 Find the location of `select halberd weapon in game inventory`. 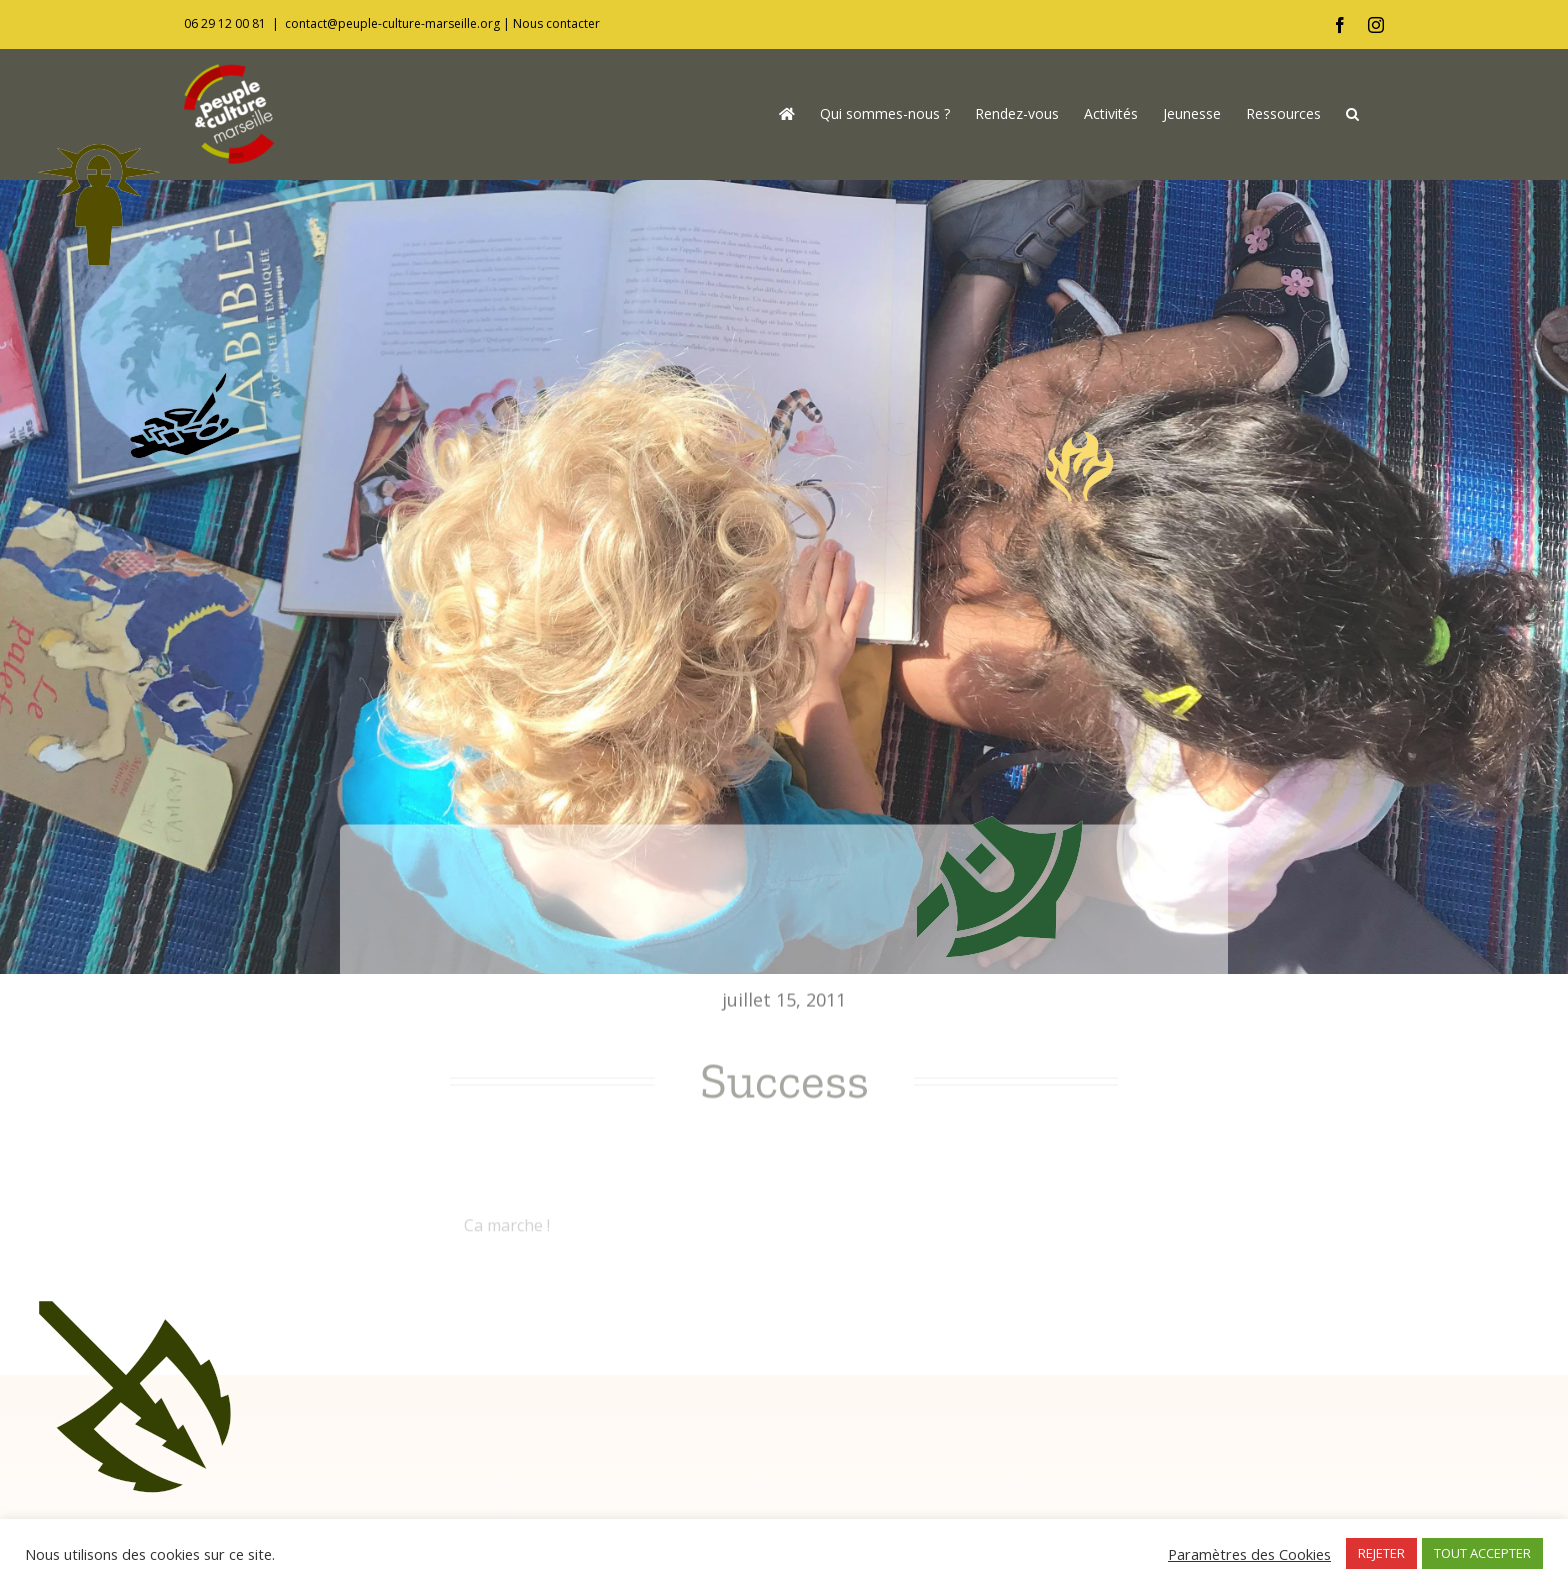

select halberd weapon in game inventory is located at coordinates (999, 895).